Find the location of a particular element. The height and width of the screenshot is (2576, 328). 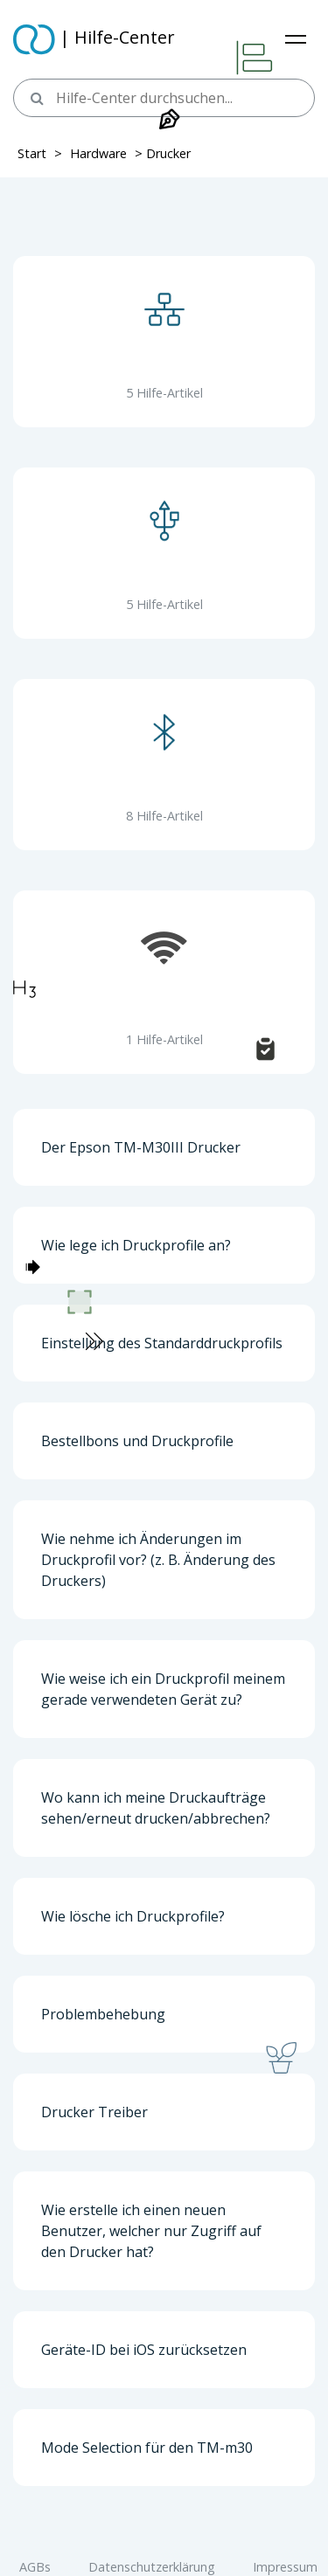

access plant care or gardening features is located at coordinates (281, 2058).